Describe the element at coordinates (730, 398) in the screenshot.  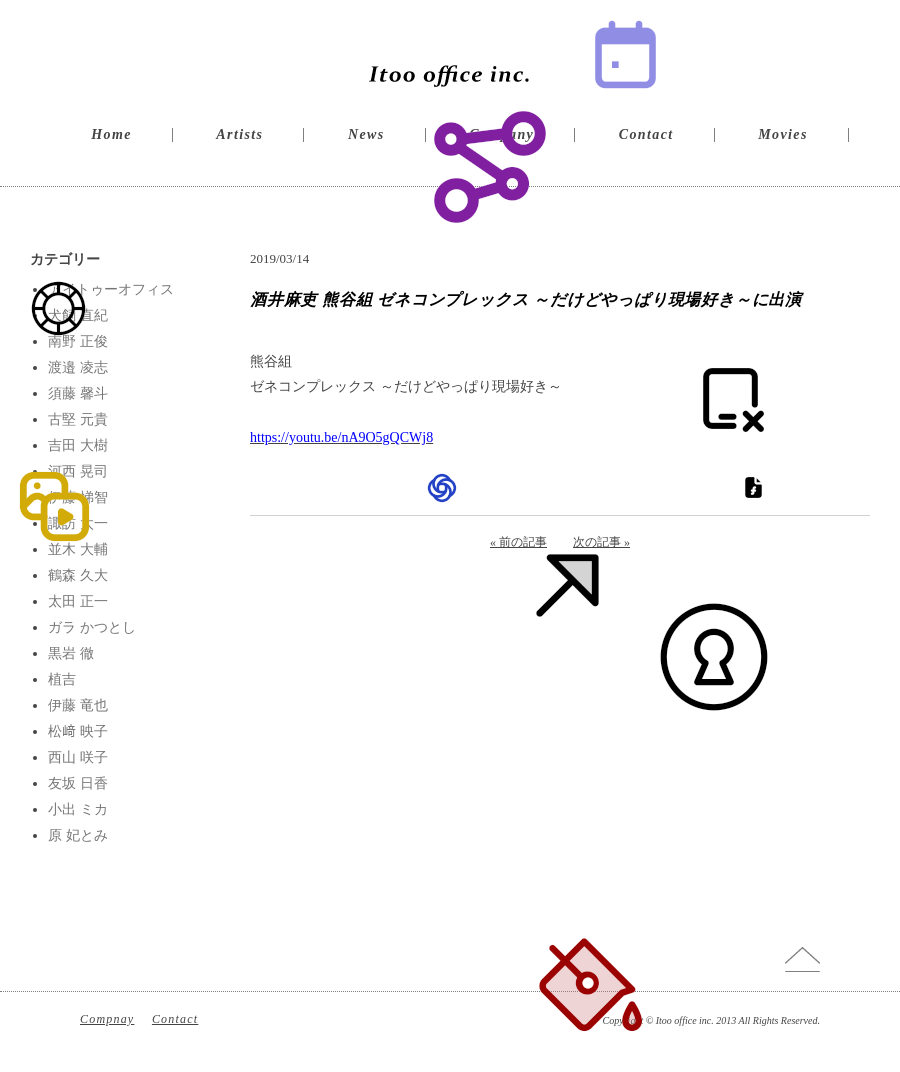
I see `disconnect or remove iPad device` at that location.